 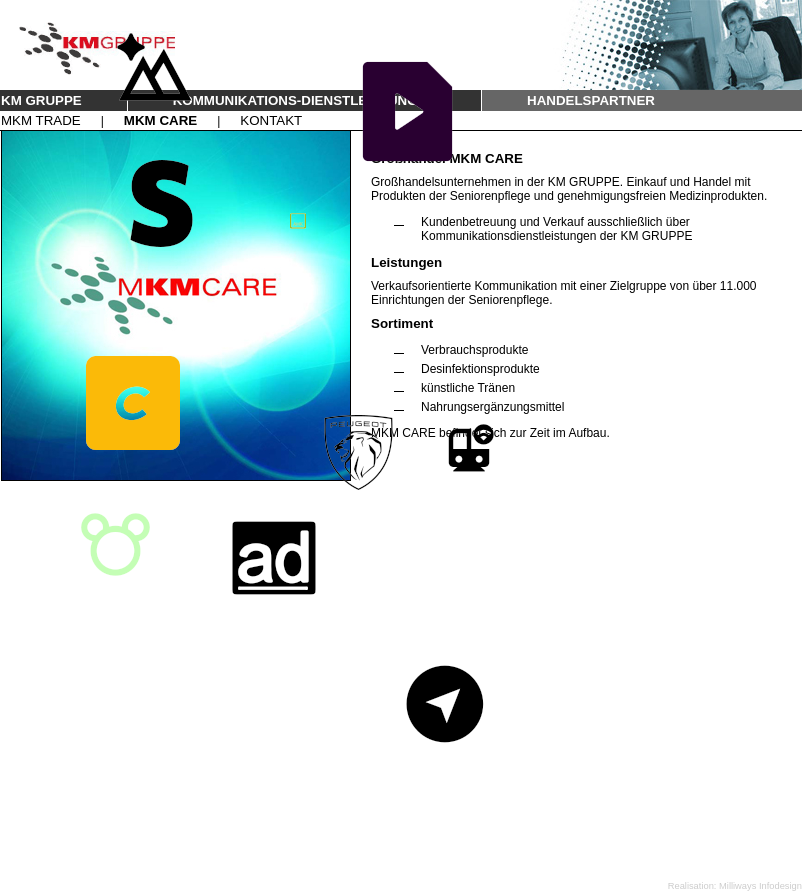 What do you see at coordinates (161, 203) in the screenshot?
I see `stripe payment integration` at bounding box center [161, 203].